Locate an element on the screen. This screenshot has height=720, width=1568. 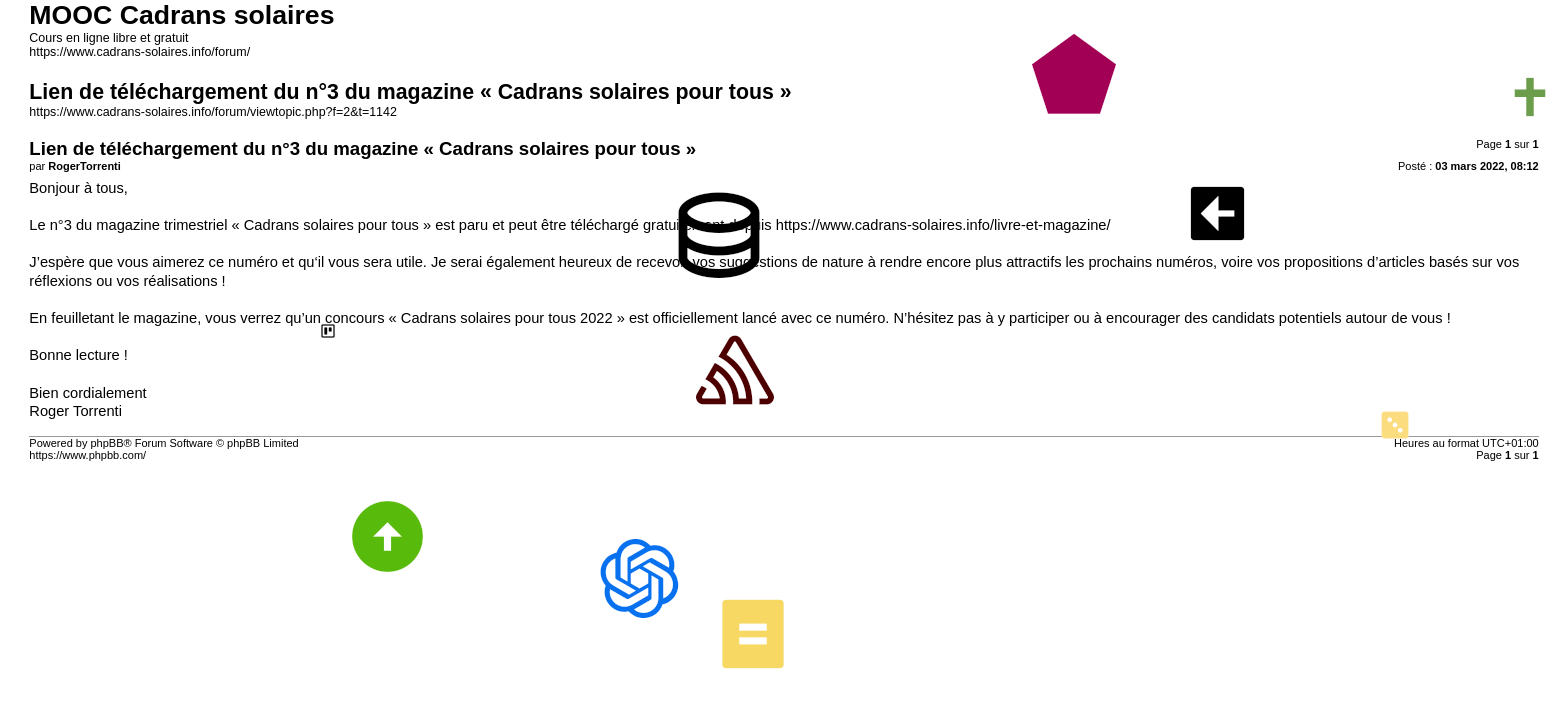
view invoice or billing details is located at coordinates (753, 634).